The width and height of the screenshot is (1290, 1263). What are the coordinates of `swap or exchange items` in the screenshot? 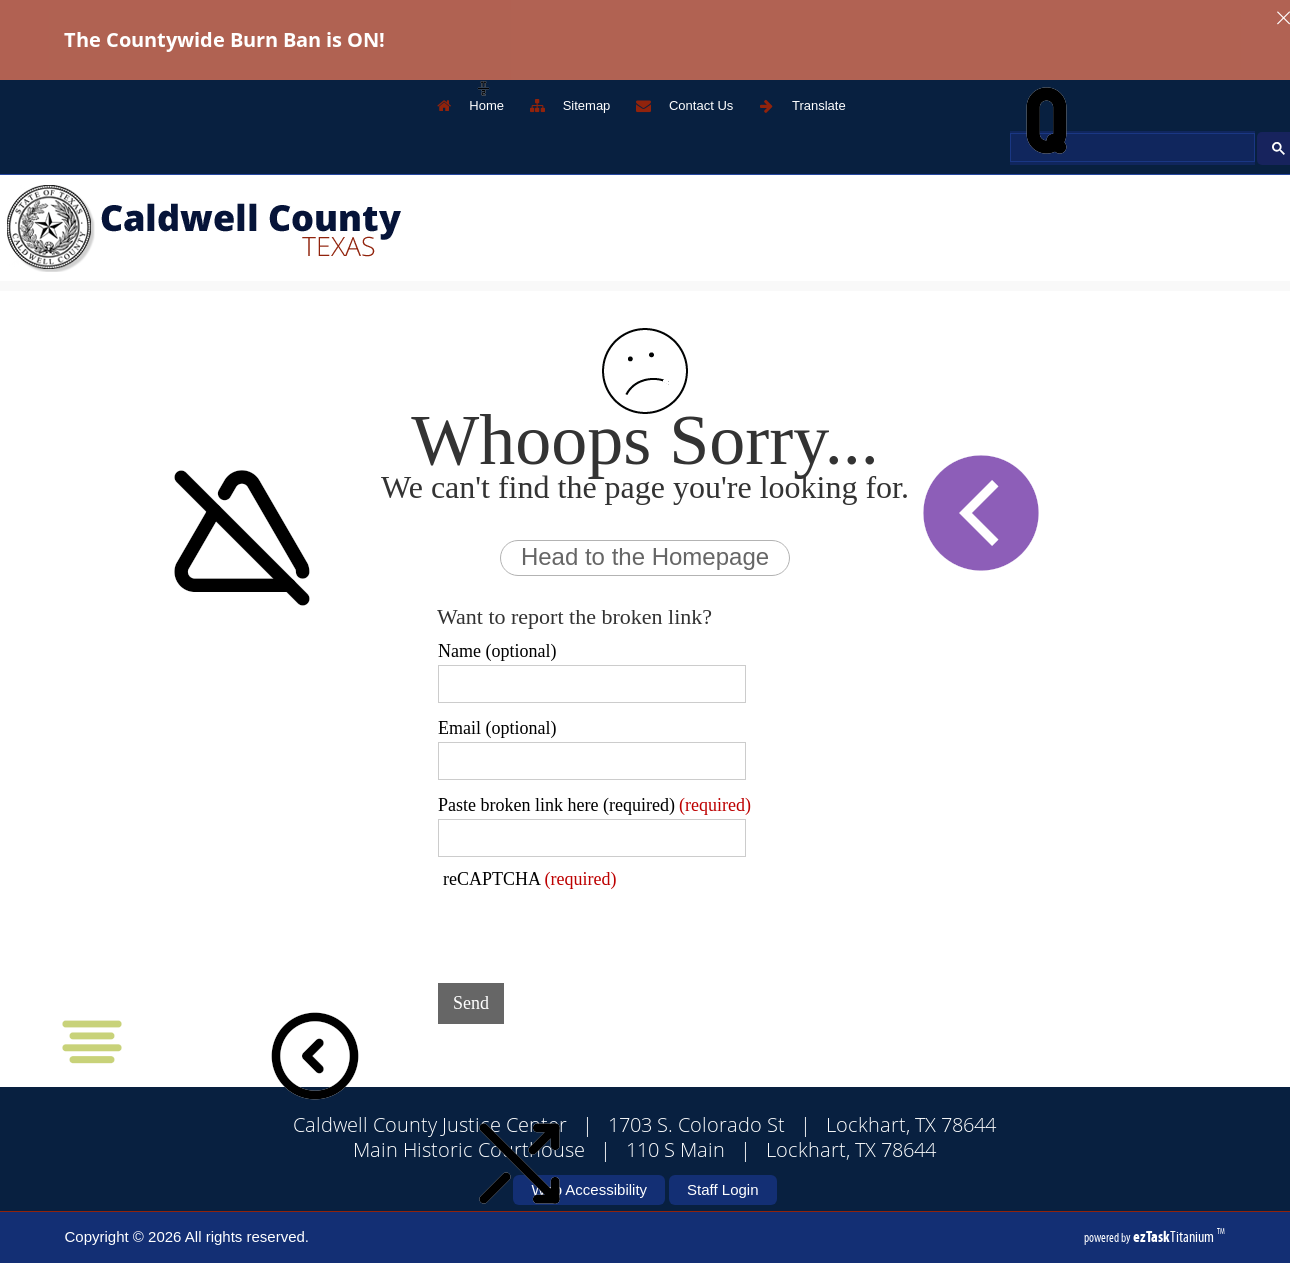 It's located at (519, 1163).